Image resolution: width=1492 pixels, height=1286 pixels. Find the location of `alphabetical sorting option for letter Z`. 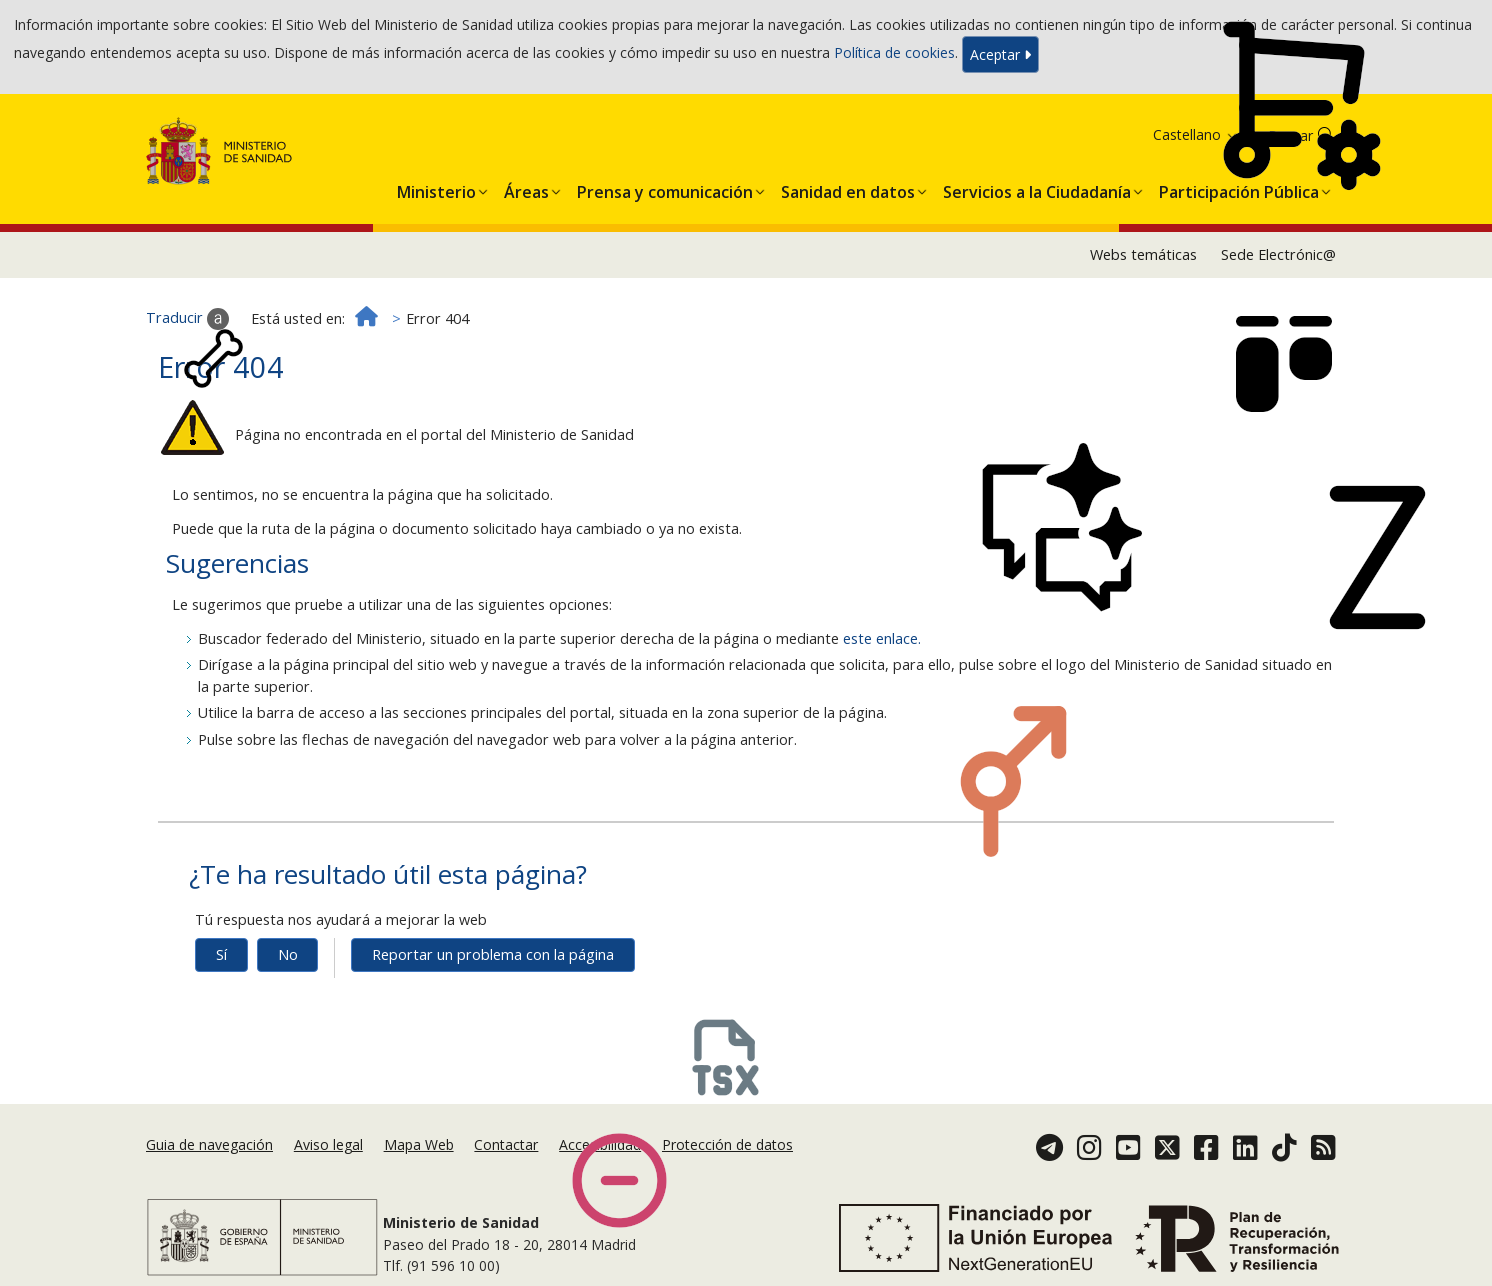

alphabetical sorting option for letter Z is located at coordinates (1377, 557).